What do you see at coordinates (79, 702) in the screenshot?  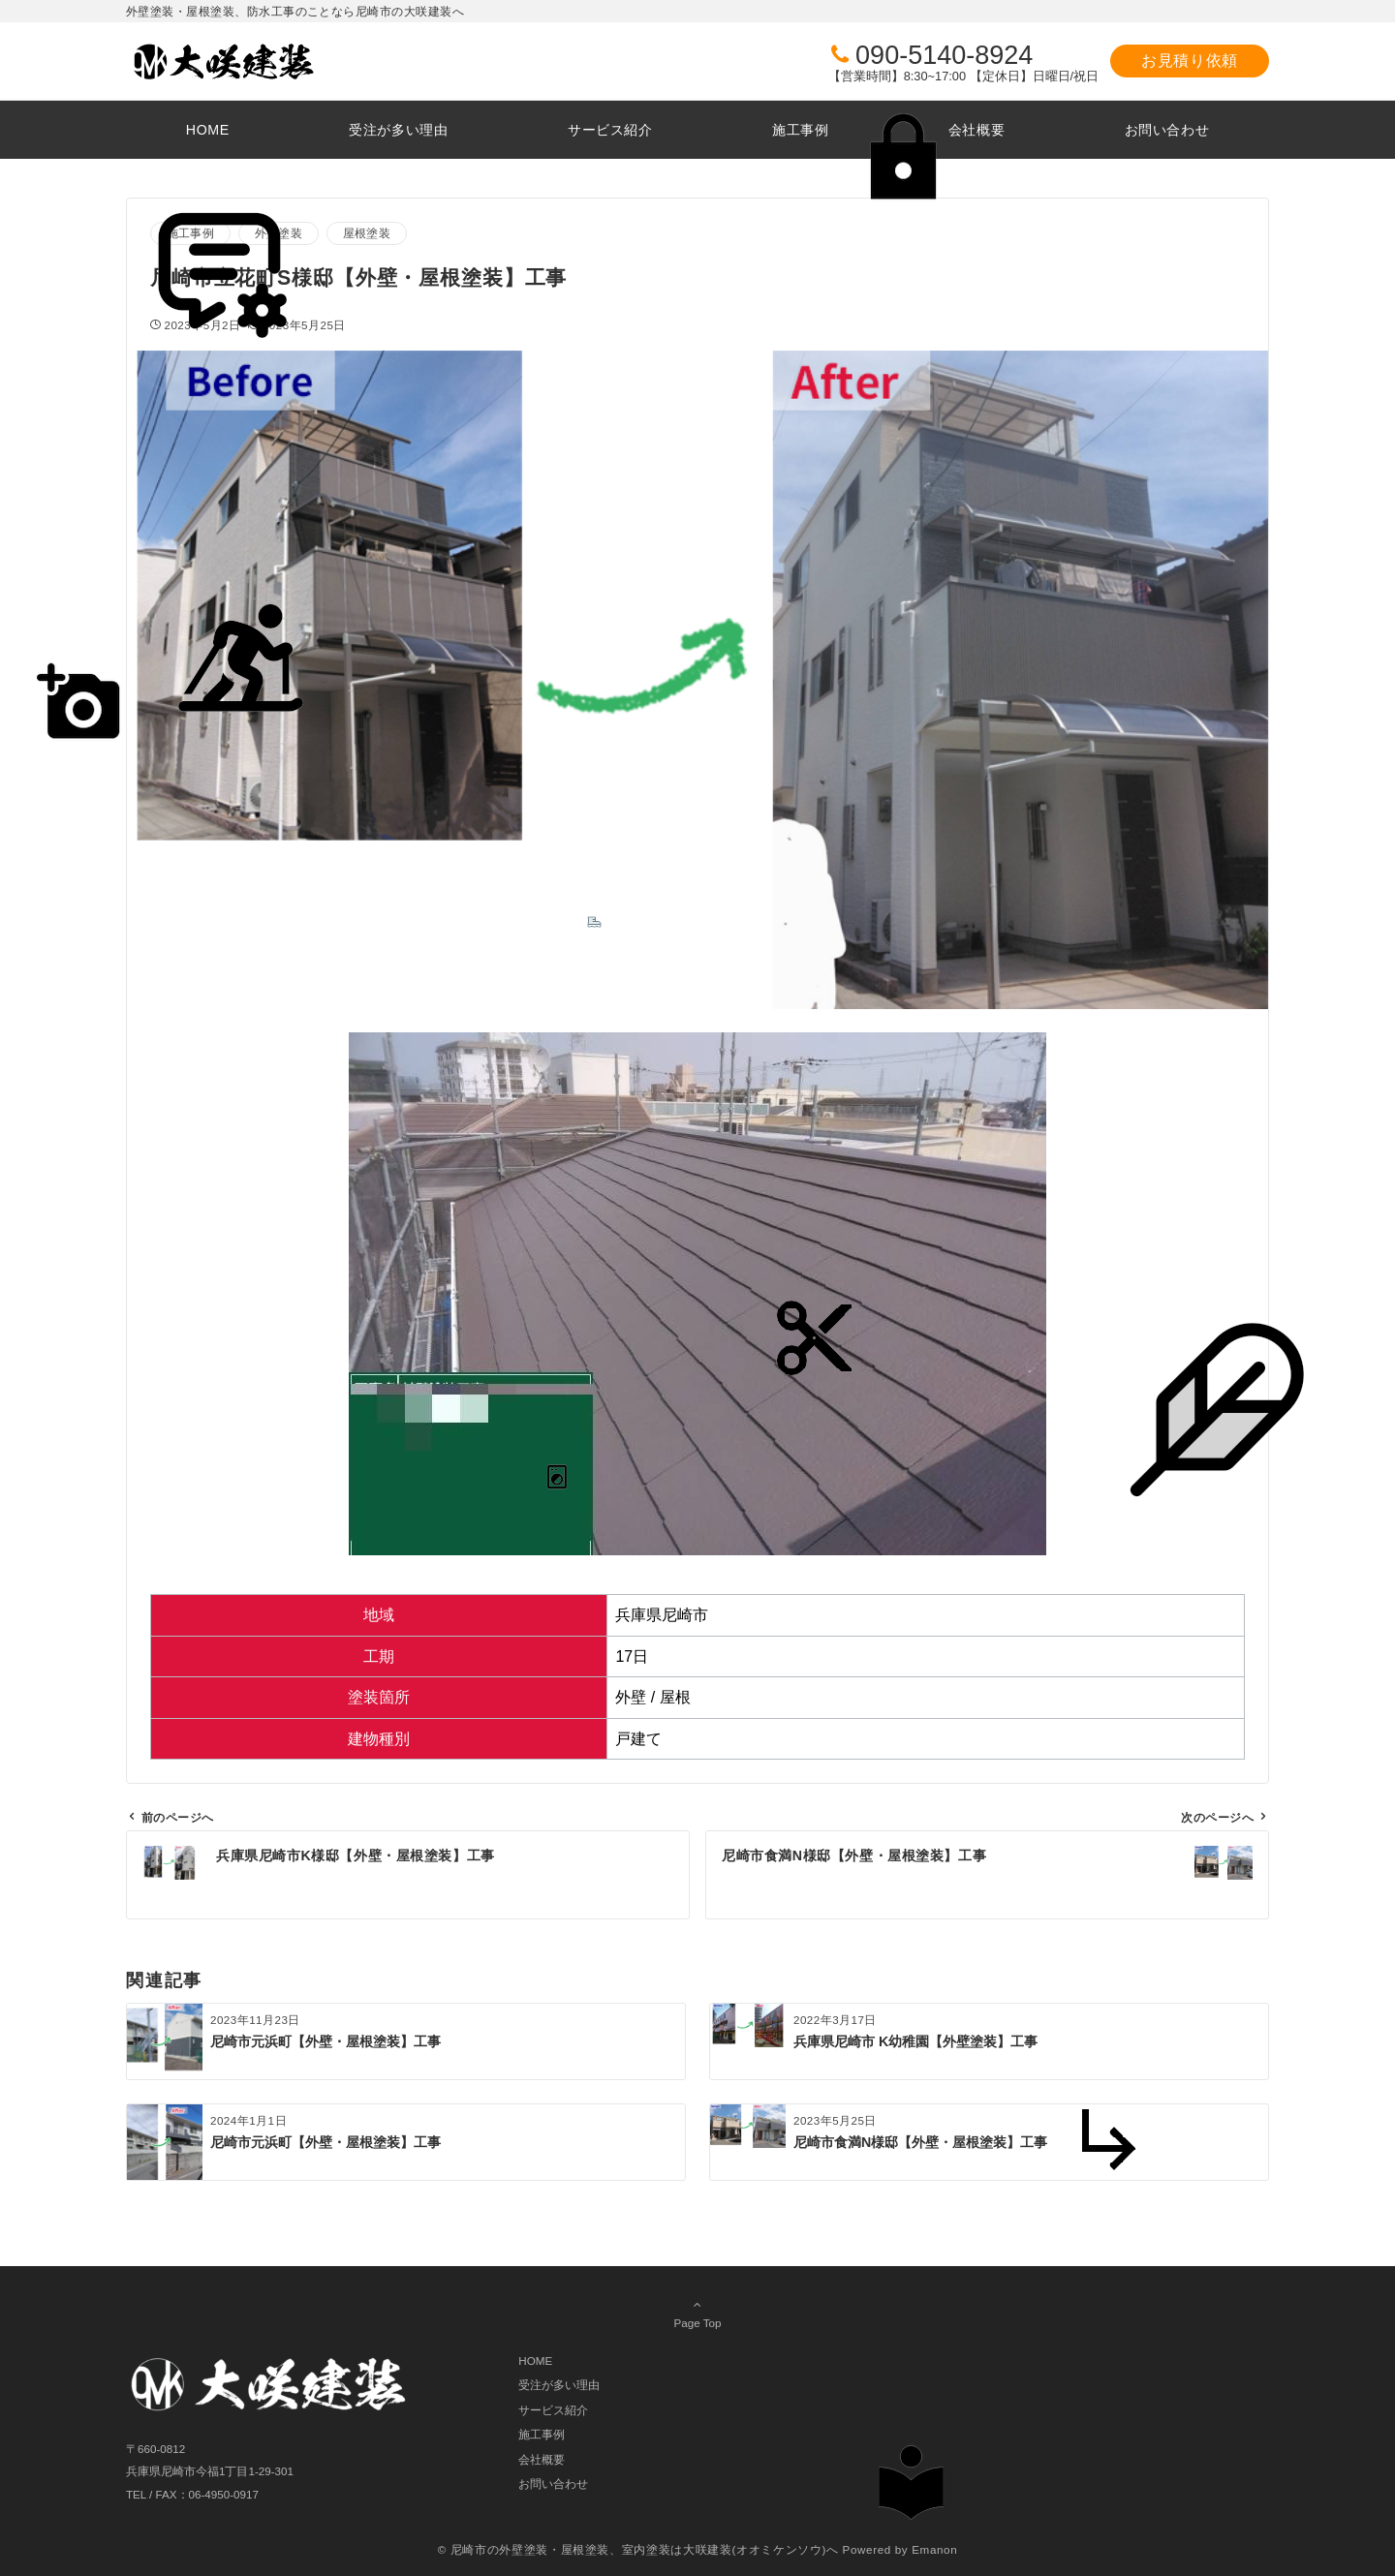 I see `add a new photo` at bounding box center [79, 702].